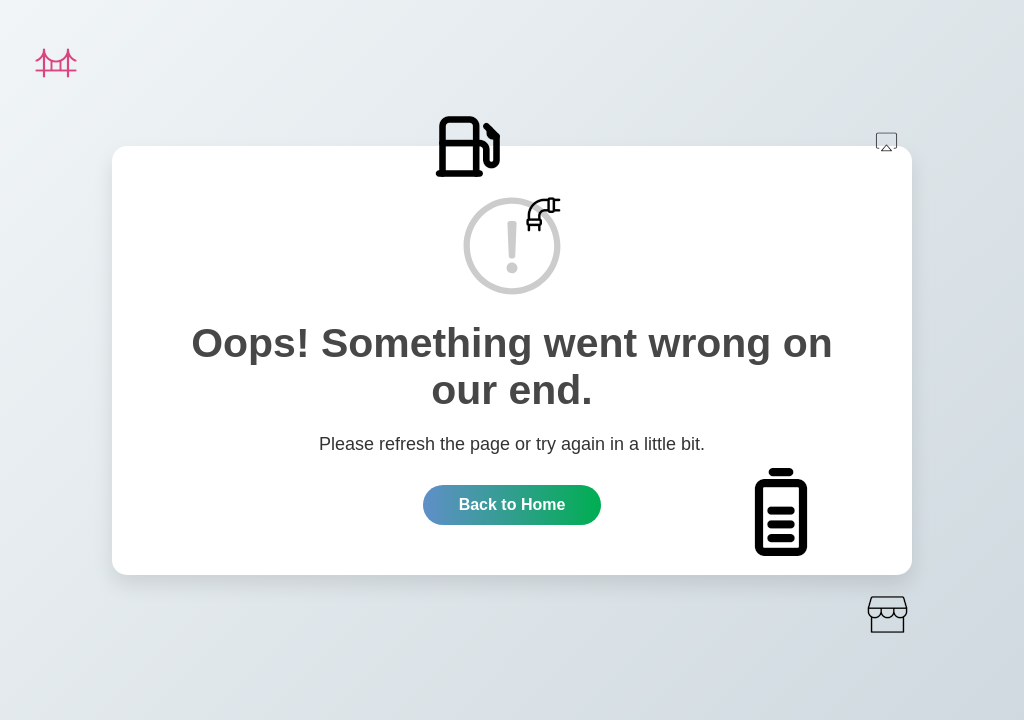  Describe the element at coordinates (542, 213) in the screenshot. I see `plumbing or pipe system settings` at that location.